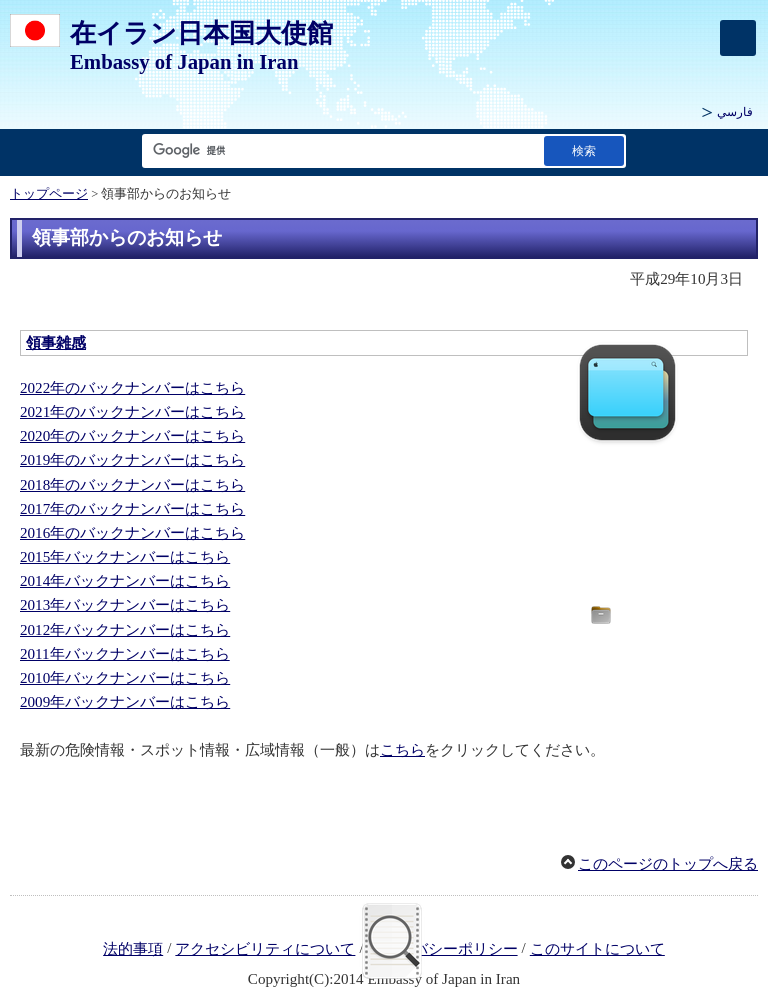 Image resolution: width=768 pixels, height=1006 pixels. Describe the element at coordinates (627, 392) in the screenshot. I see `open window management settings` at that location.